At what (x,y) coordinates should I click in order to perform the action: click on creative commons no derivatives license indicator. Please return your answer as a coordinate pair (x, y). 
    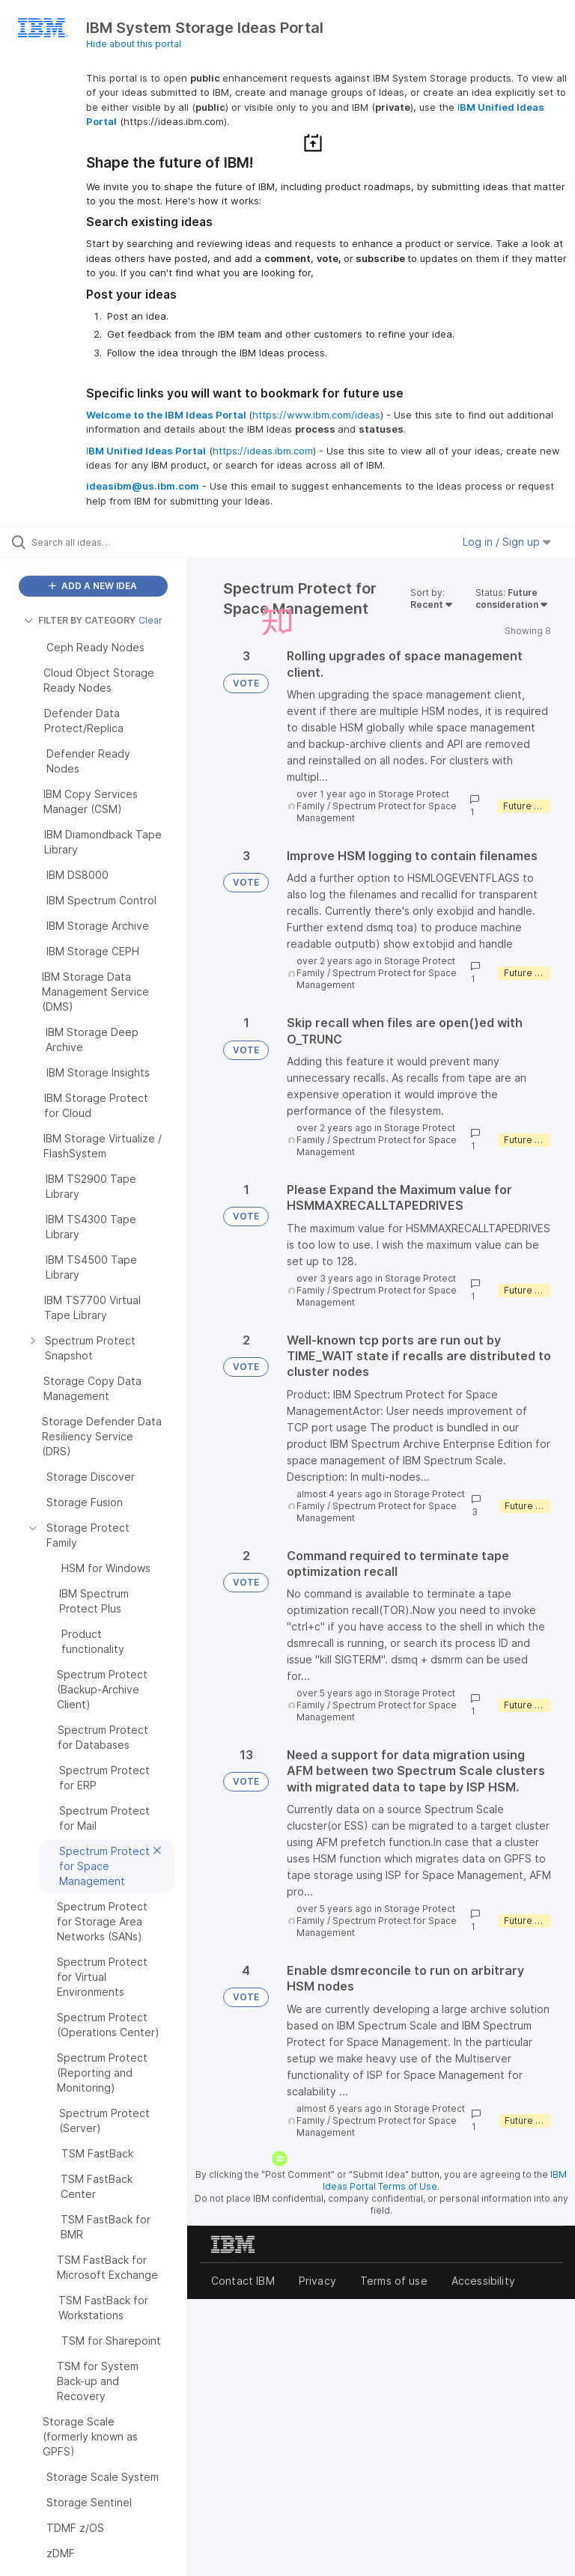
    Looking at the image, I should click on (279, 2158).